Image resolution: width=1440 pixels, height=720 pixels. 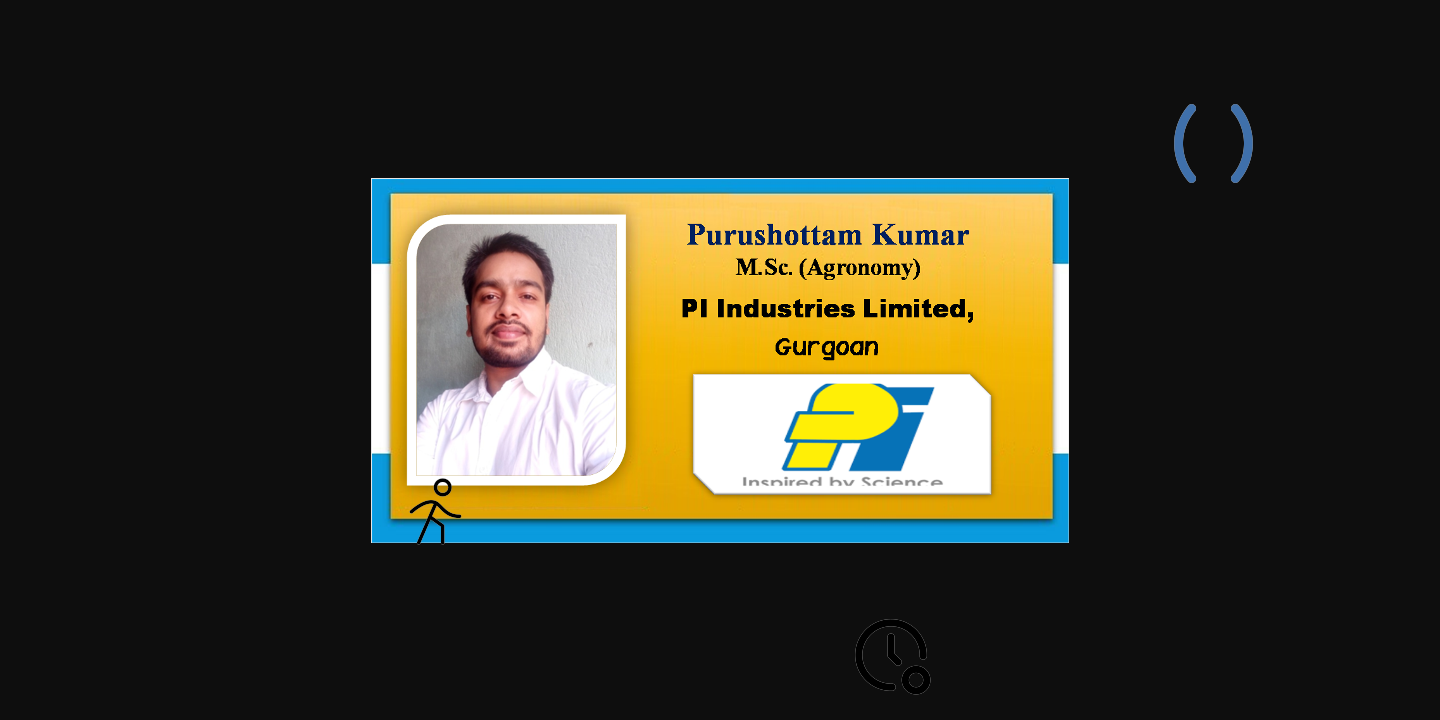 I want to click on pedestrian or walking directions mode, so click(x=435, y=511).